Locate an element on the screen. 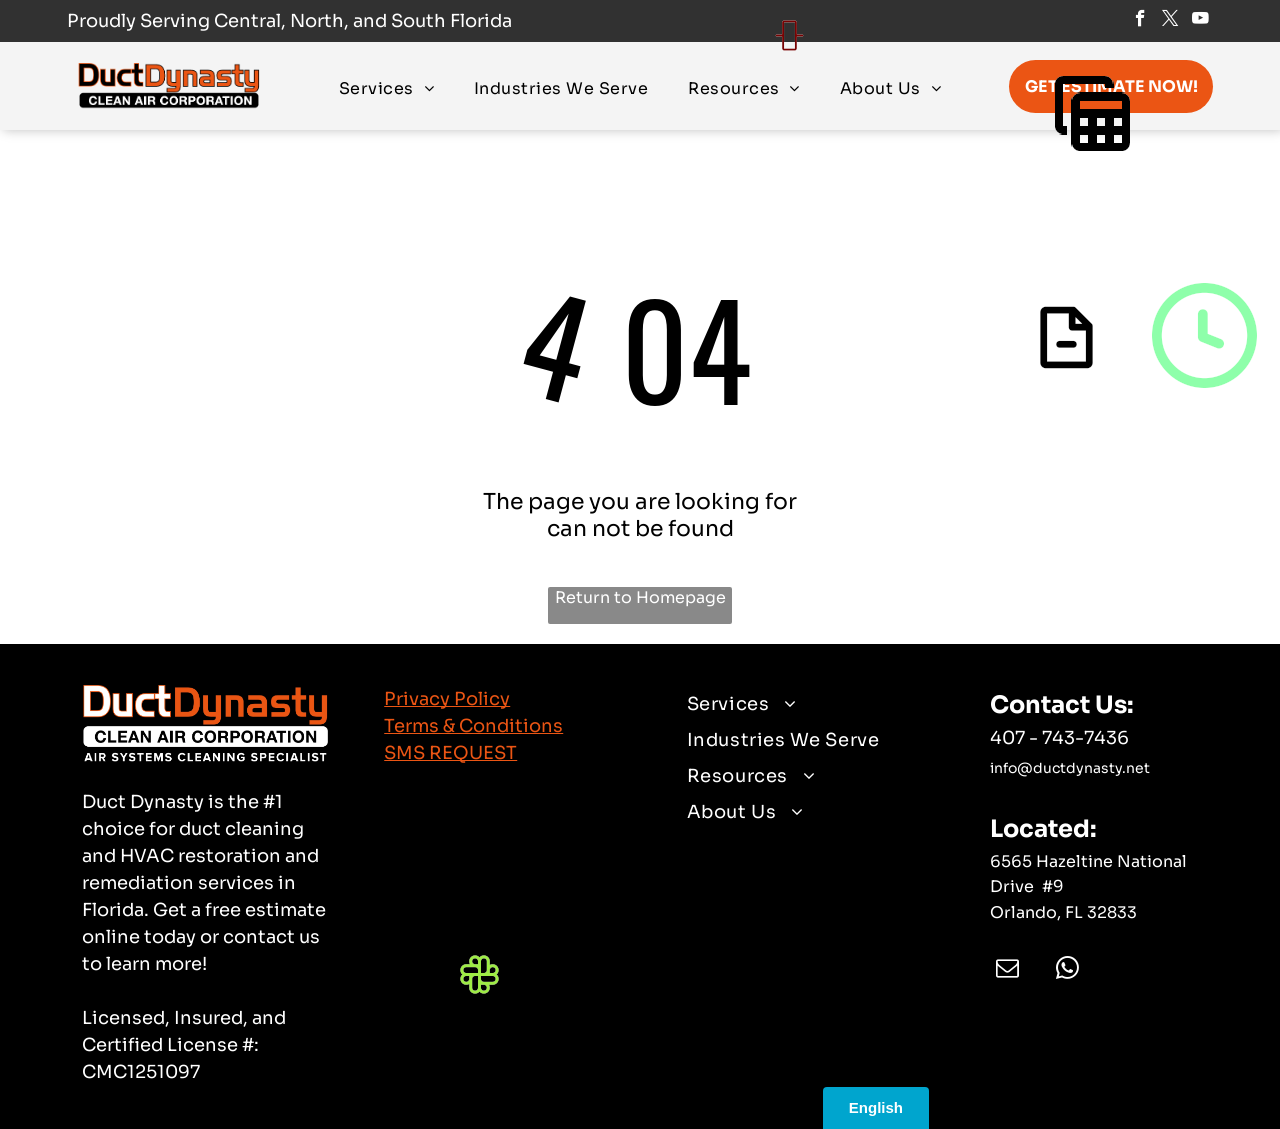  remove a file from your collection is located at coordinates (1066, 337).